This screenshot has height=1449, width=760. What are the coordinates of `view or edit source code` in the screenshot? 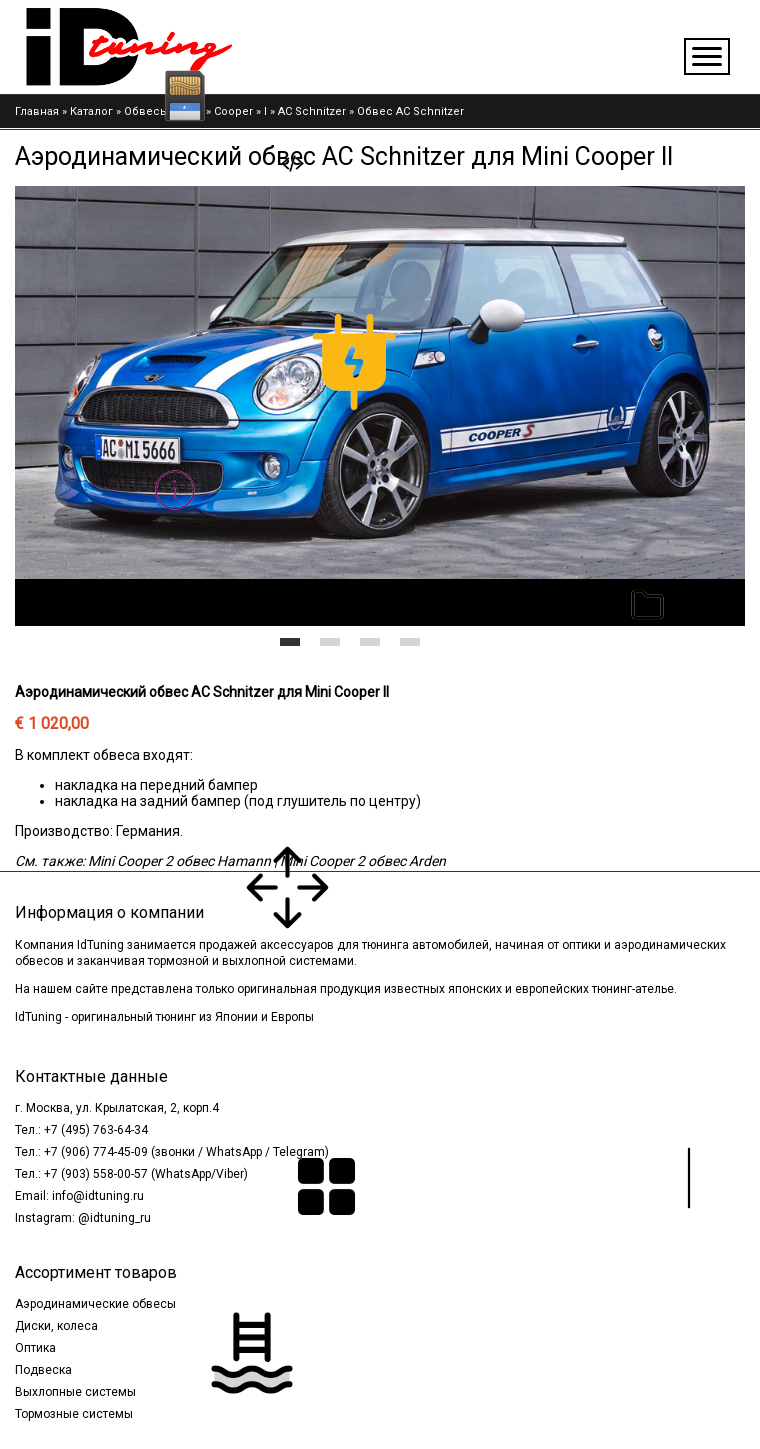 It's located at (292, 163).